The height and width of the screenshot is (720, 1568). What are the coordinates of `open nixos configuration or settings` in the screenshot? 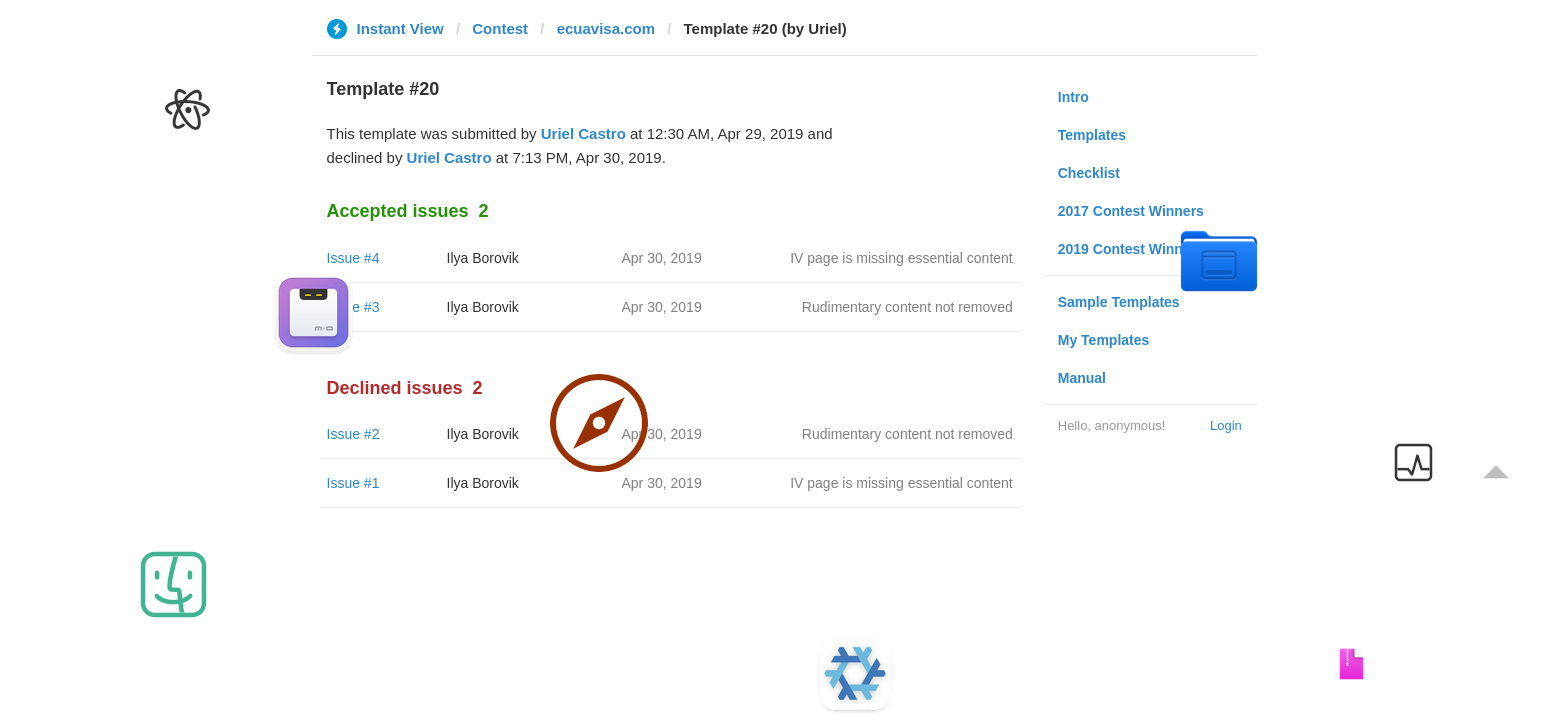 It's located at (855, 674).